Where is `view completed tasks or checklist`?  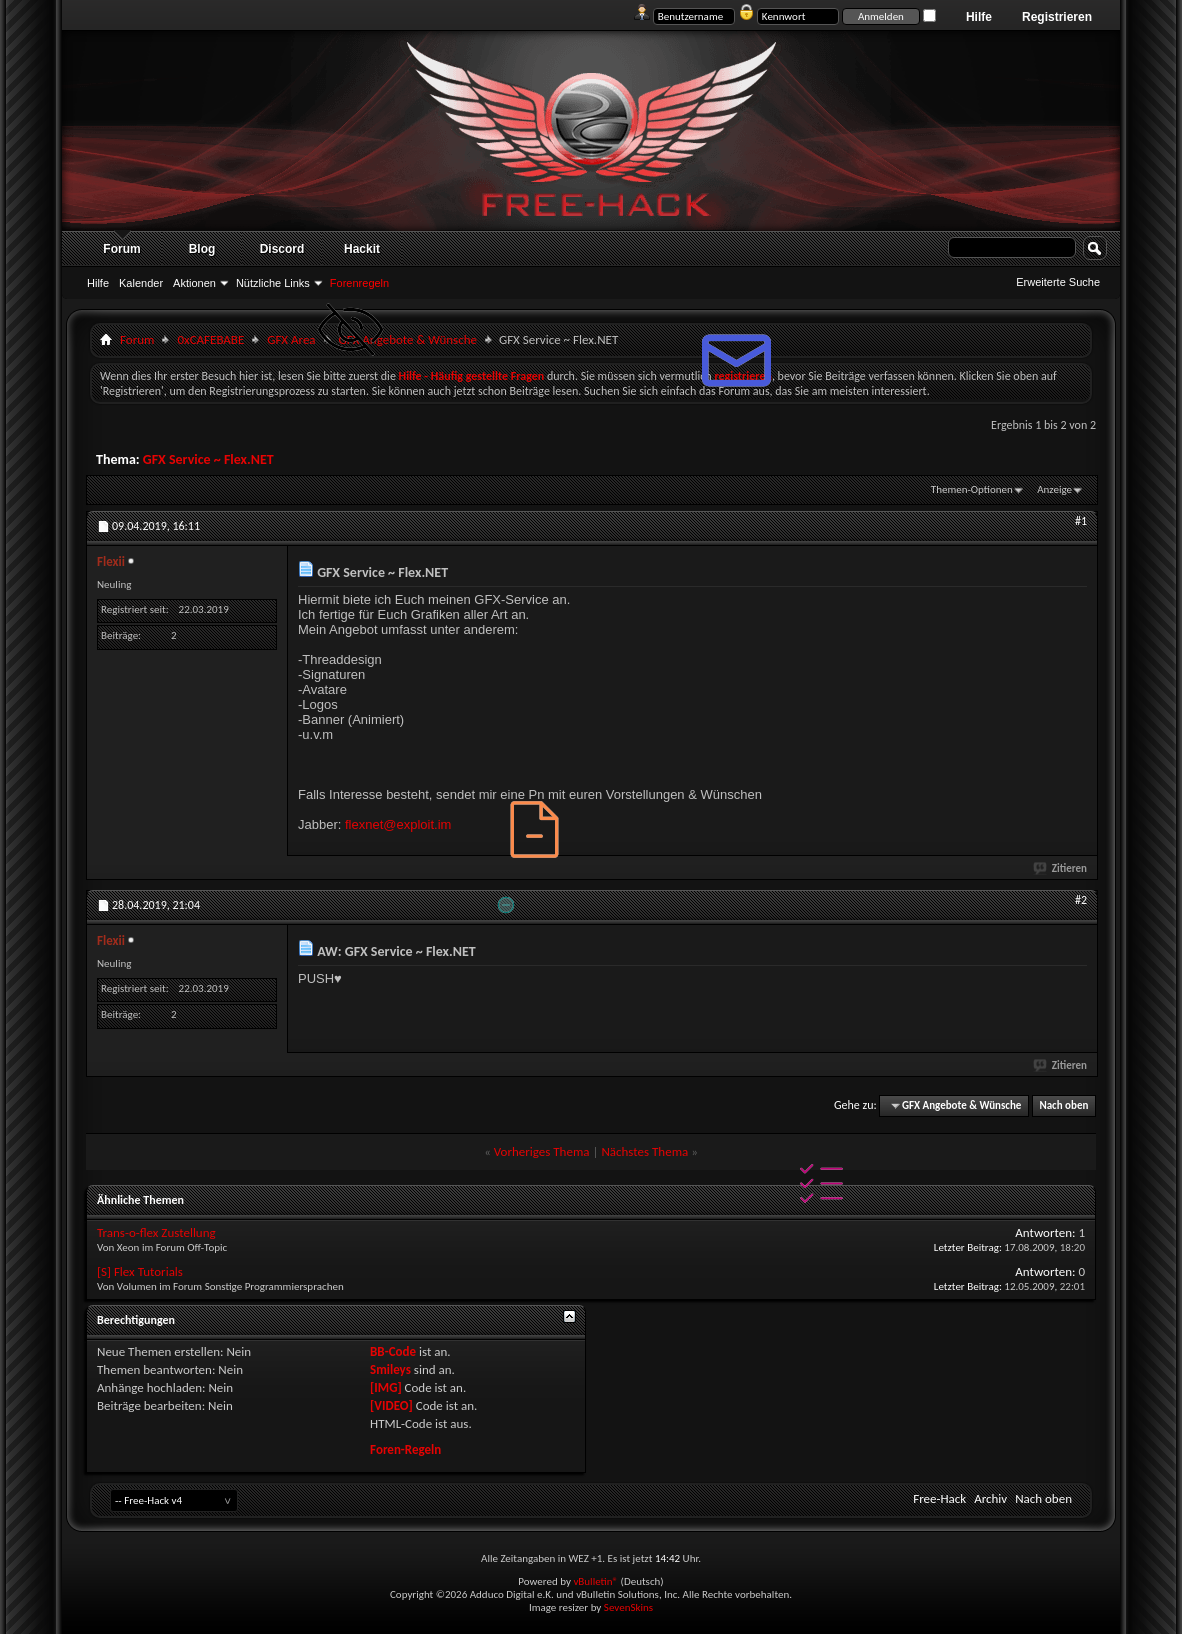 view completed tasks or checklist is located at coordinates (821, 1183).